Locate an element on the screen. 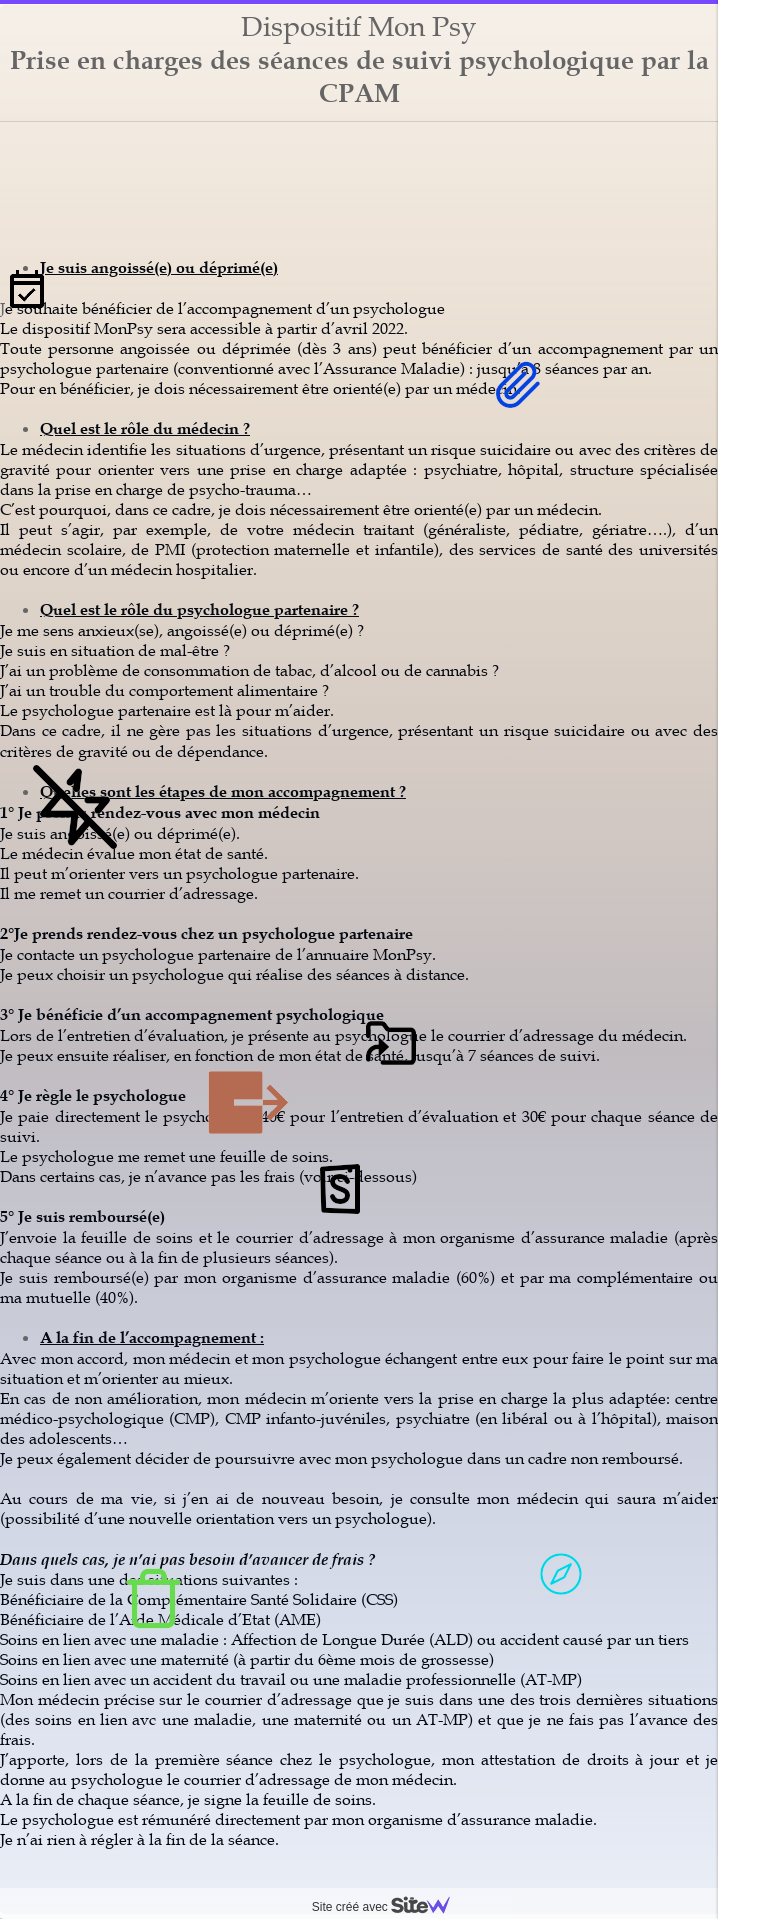  event confirmed or available is located at coordinates (27, 291).